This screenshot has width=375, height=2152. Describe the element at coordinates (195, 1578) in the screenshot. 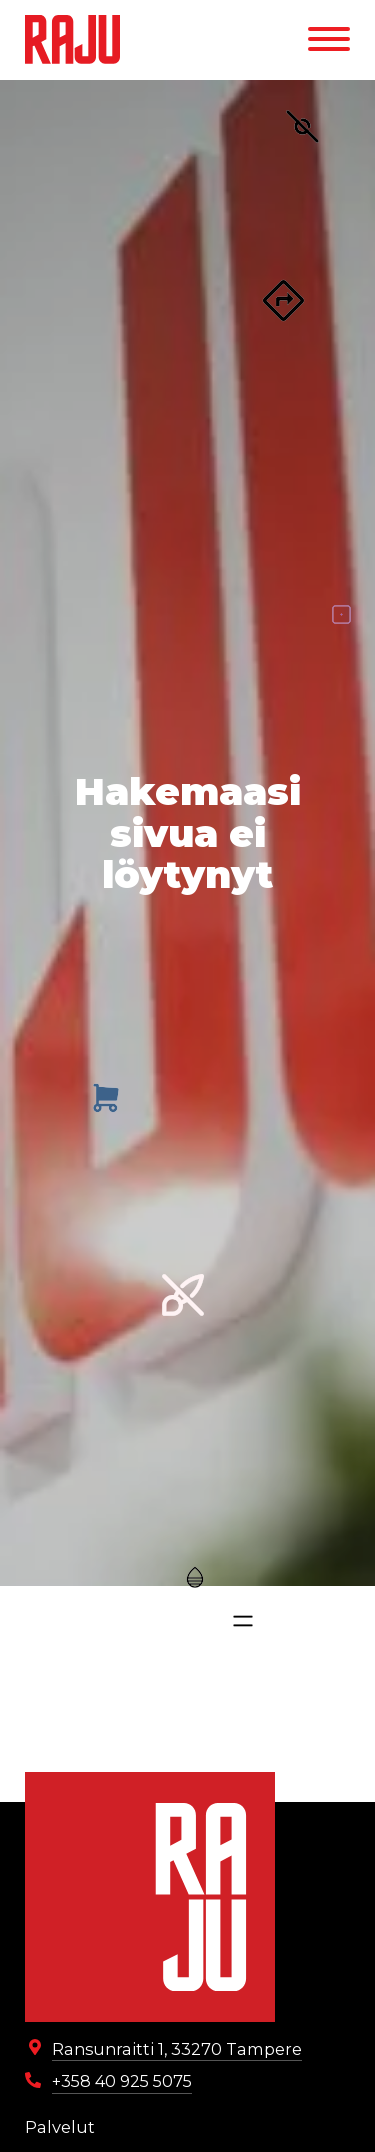

I see `indicates partial fill level or half-full status` at that location.